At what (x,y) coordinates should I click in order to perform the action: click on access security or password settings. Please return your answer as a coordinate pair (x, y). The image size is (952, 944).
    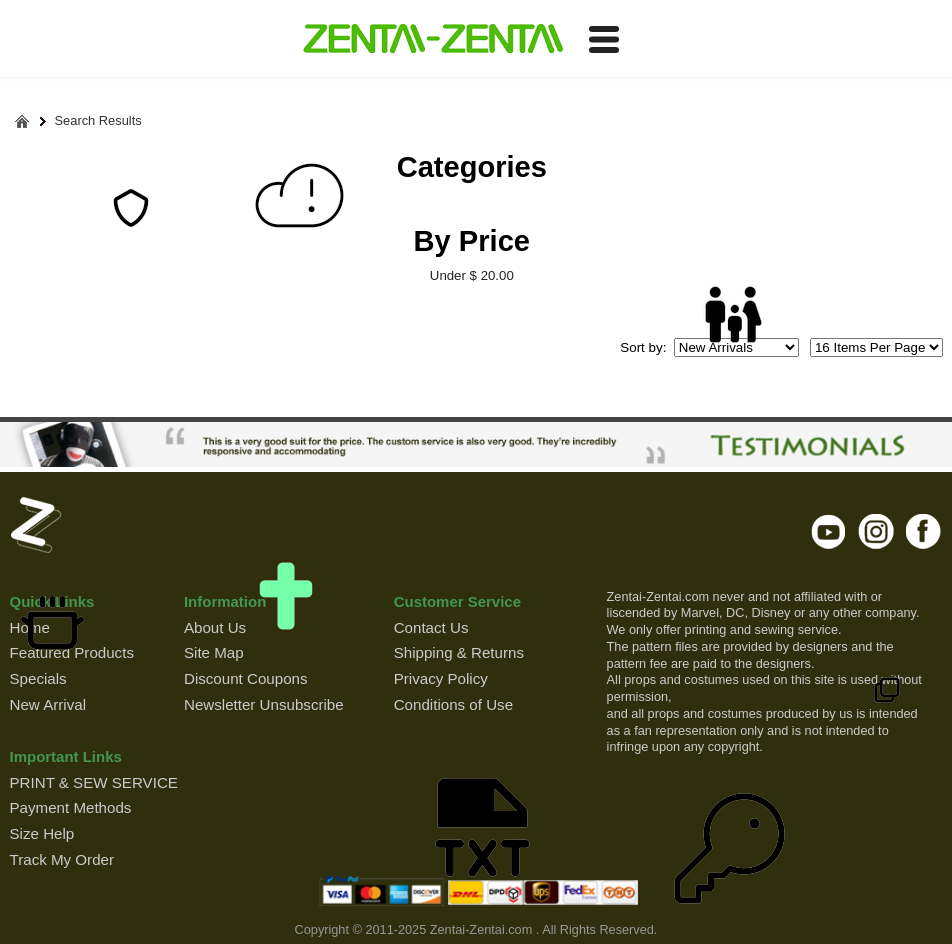
    Looking at the image, I should click on (727, 850).